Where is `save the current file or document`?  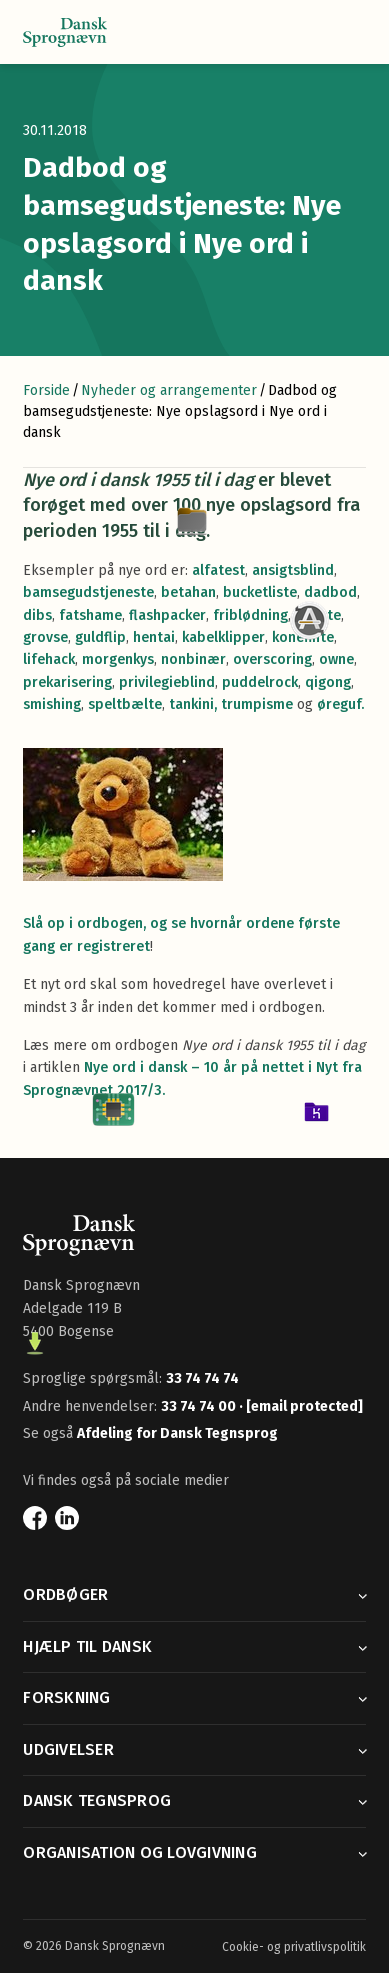
save the current file or document is located at coordinates (35, 1342).